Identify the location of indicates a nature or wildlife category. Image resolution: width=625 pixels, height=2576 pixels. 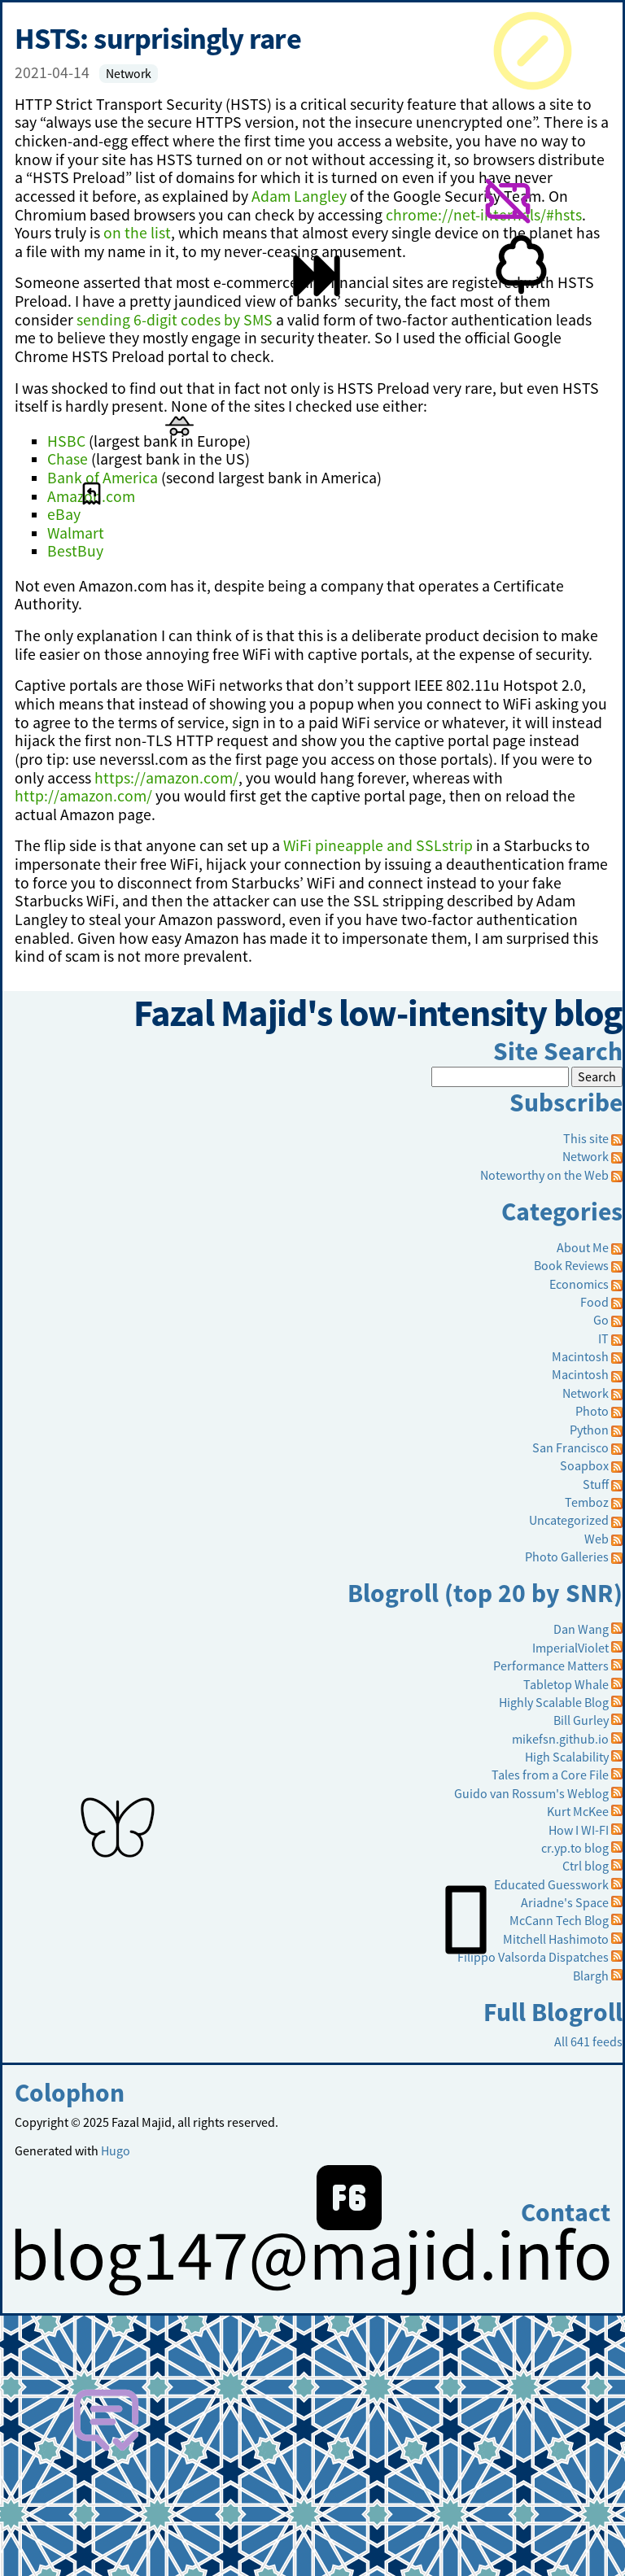
(117, 1826).